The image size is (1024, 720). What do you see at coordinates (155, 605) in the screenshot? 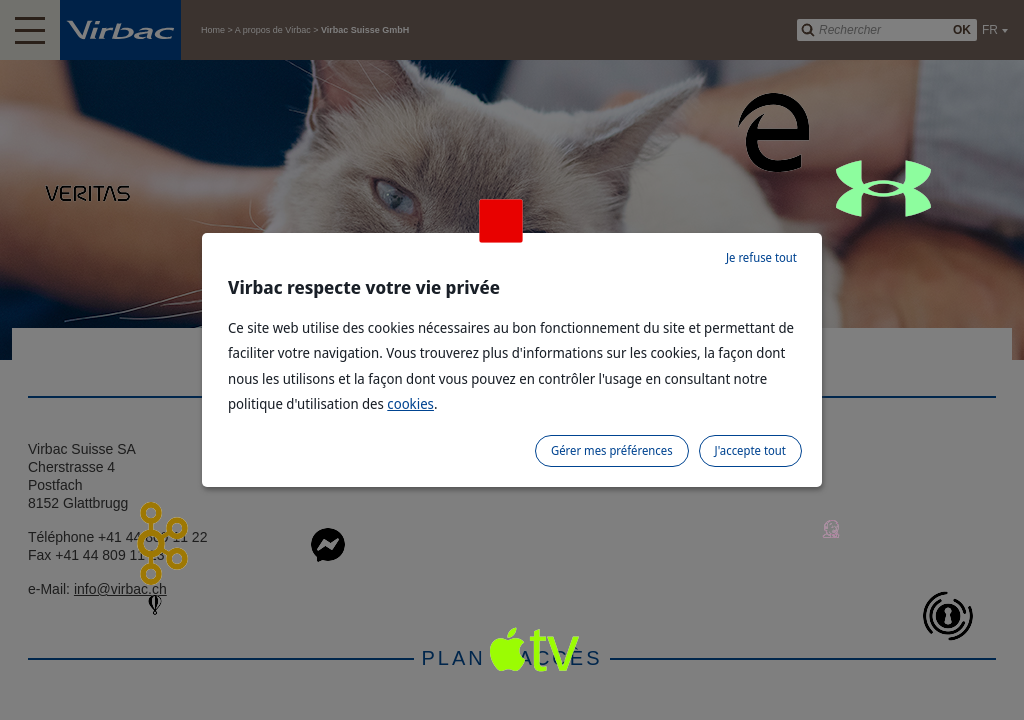
I see `fly.io logo` at bounding box center [155, 605].